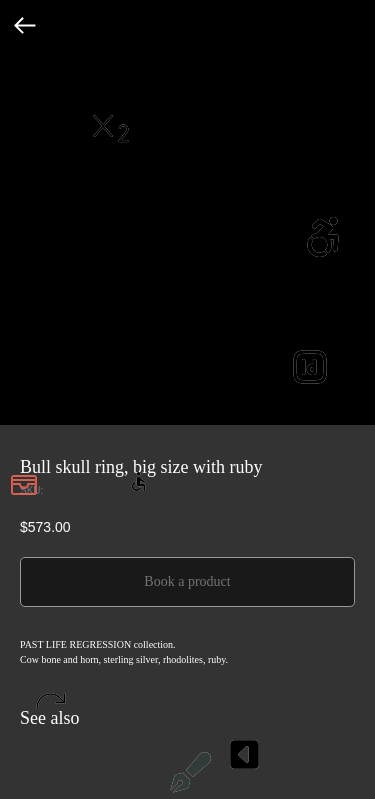  Describe the element at coordinates (323, 237) in the screenshot. I see `indicates wheelchair accessibility` at that location.